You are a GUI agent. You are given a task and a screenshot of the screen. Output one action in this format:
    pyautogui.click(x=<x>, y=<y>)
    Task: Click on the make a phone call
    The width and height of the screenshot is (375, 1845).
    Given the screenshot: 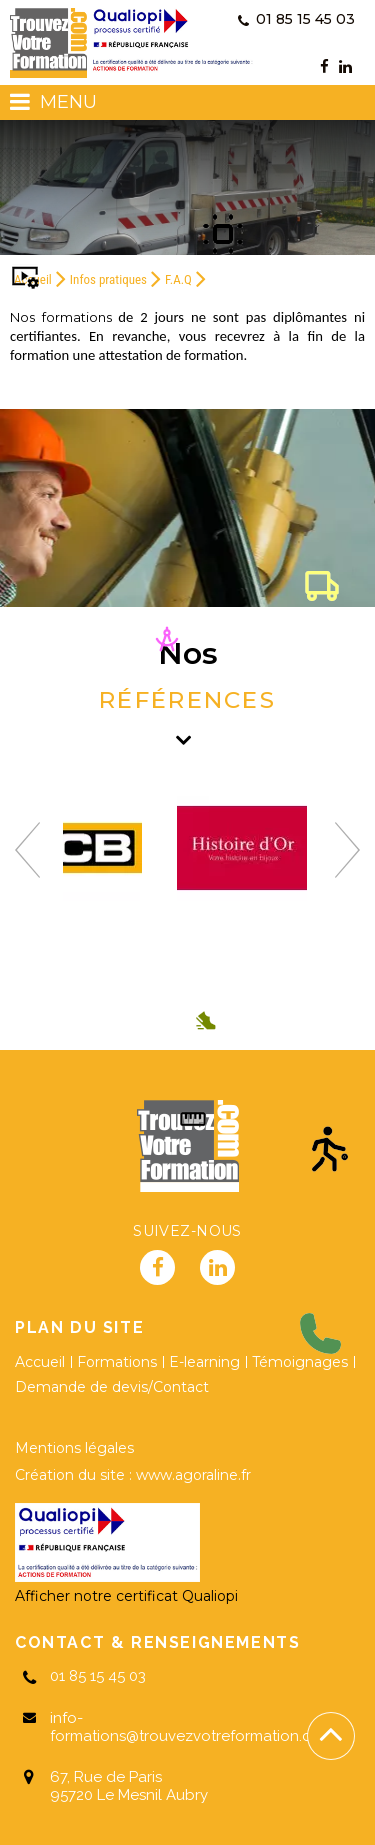 What is the action you would take?
    pyautogui.click(x=320, y=1333)
    